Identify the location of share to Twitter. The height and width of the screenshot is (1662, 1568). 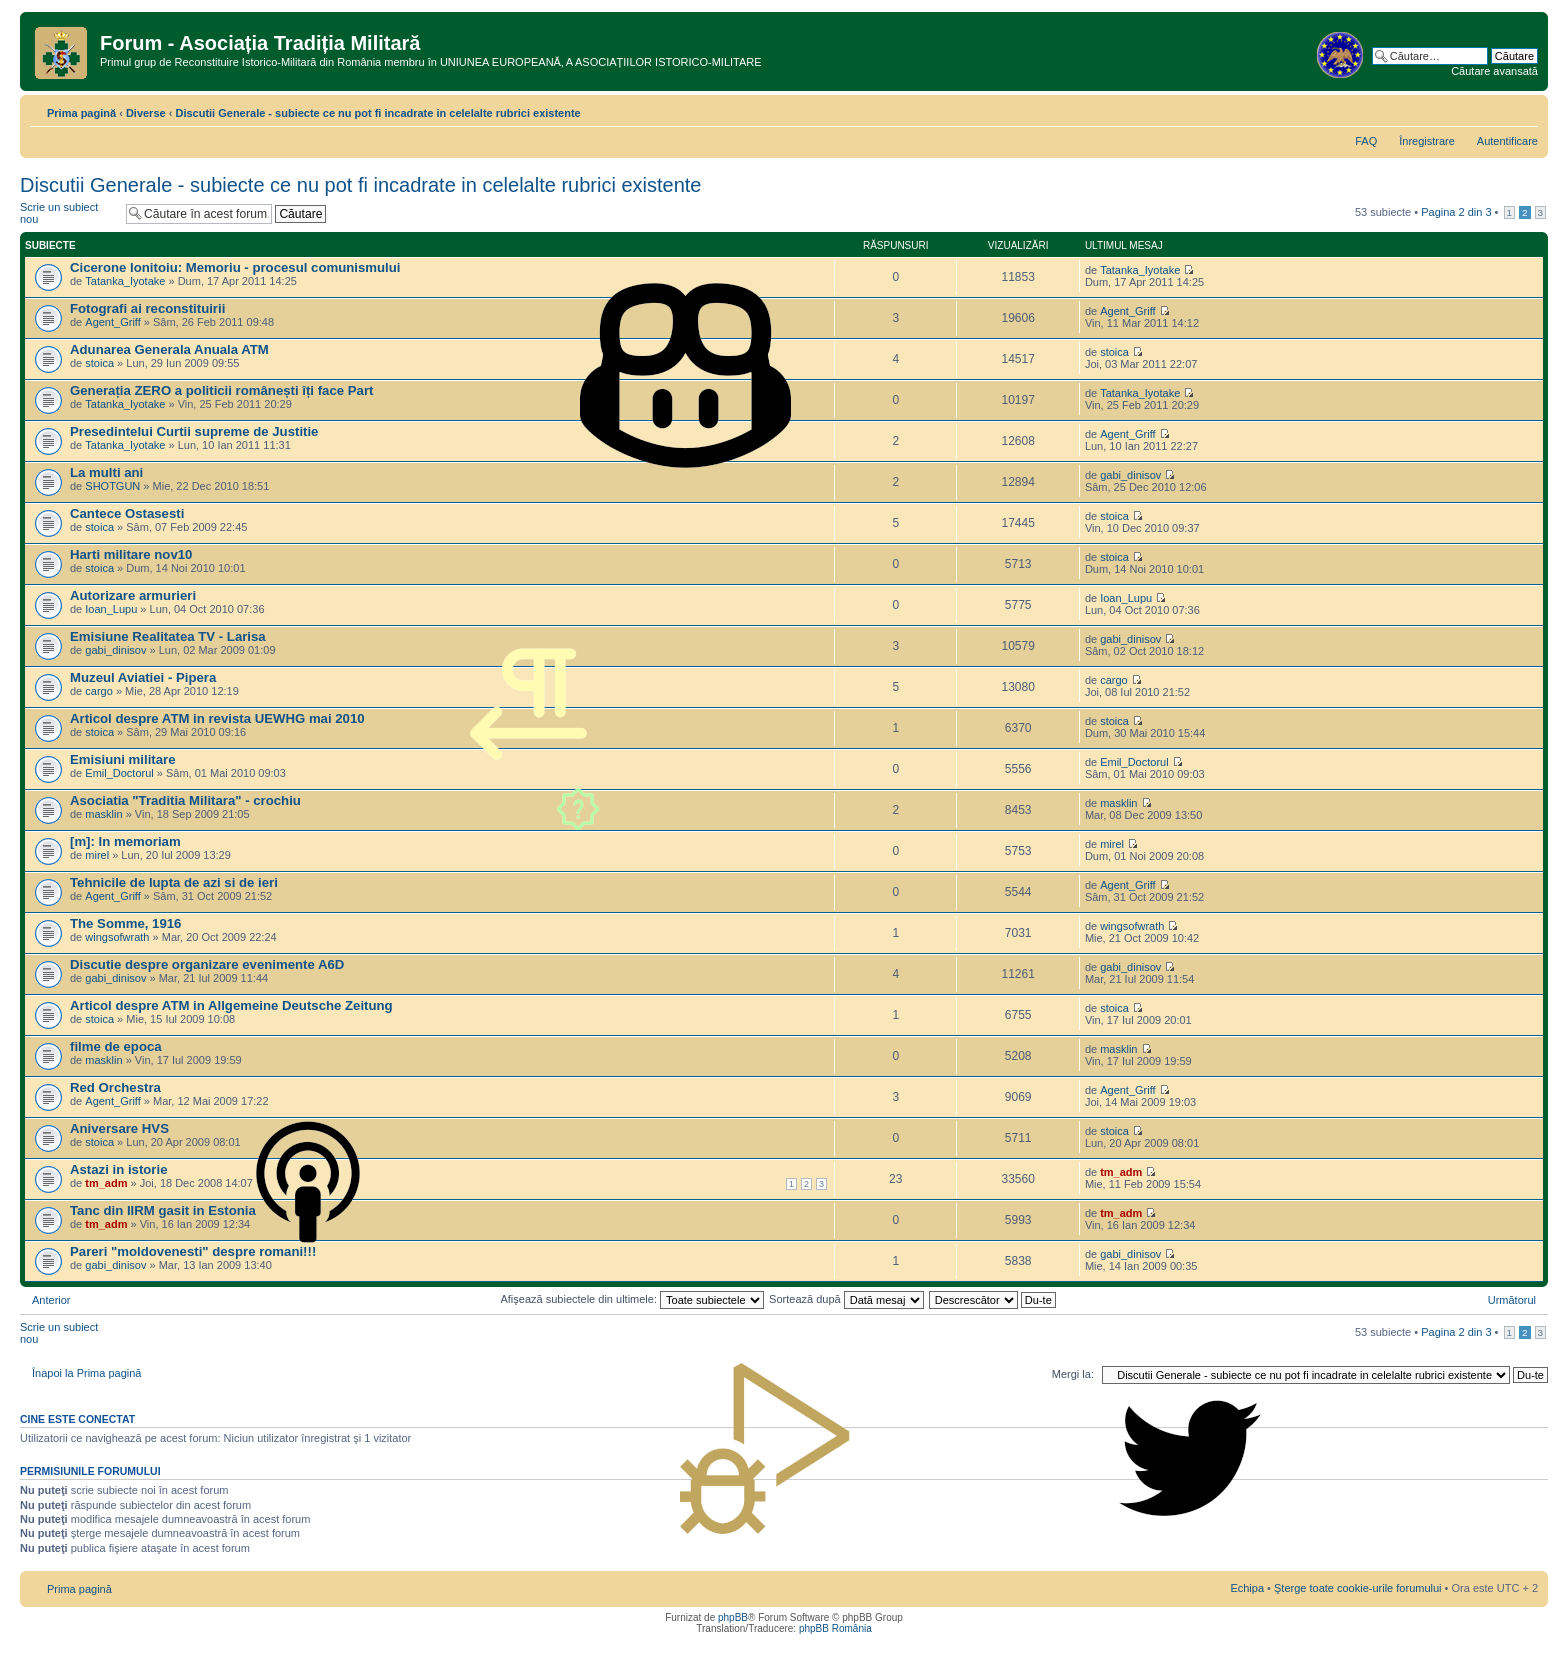
(1190, 1457).